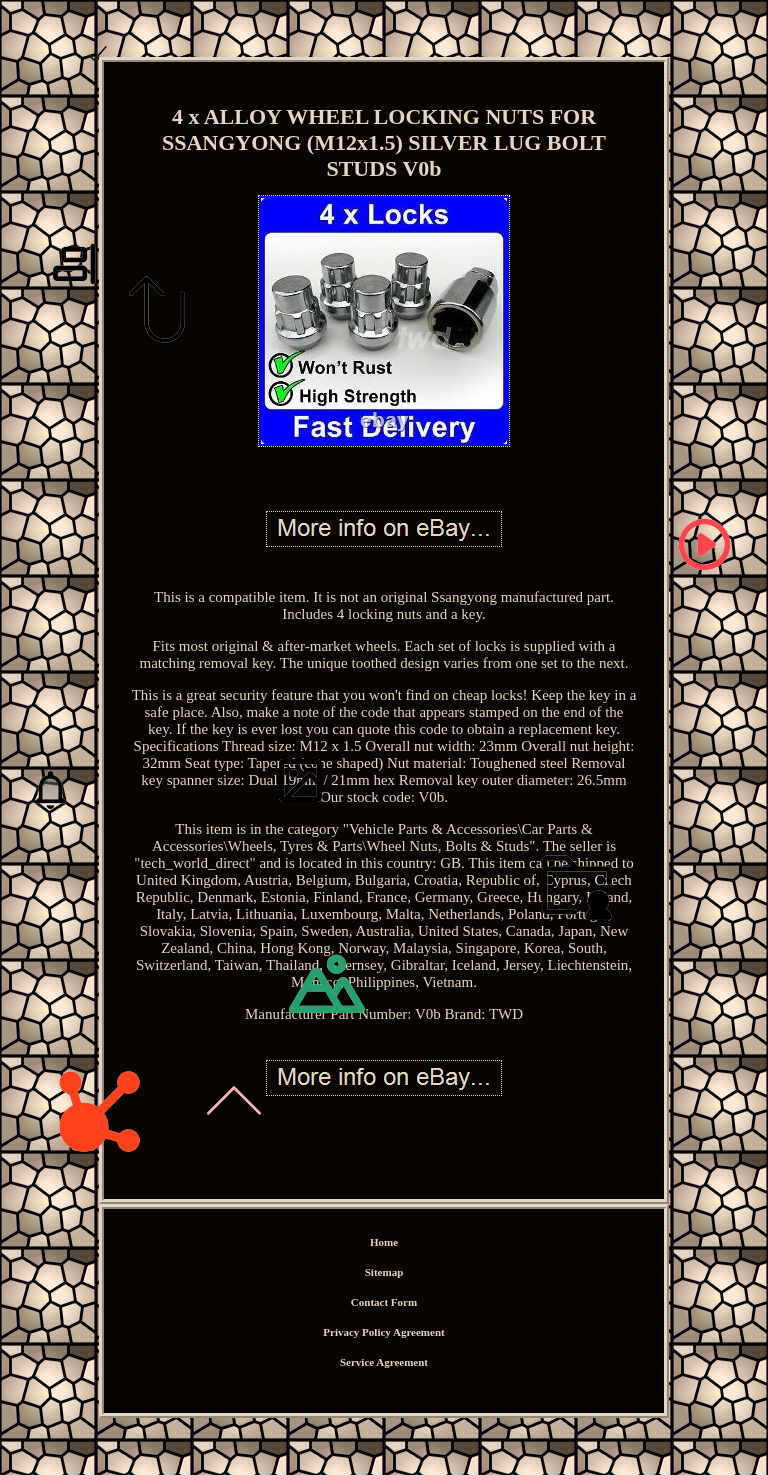 This screenshot has width=768, height=1475. I want to click on undo or go back to previous state, so click(159, 309).